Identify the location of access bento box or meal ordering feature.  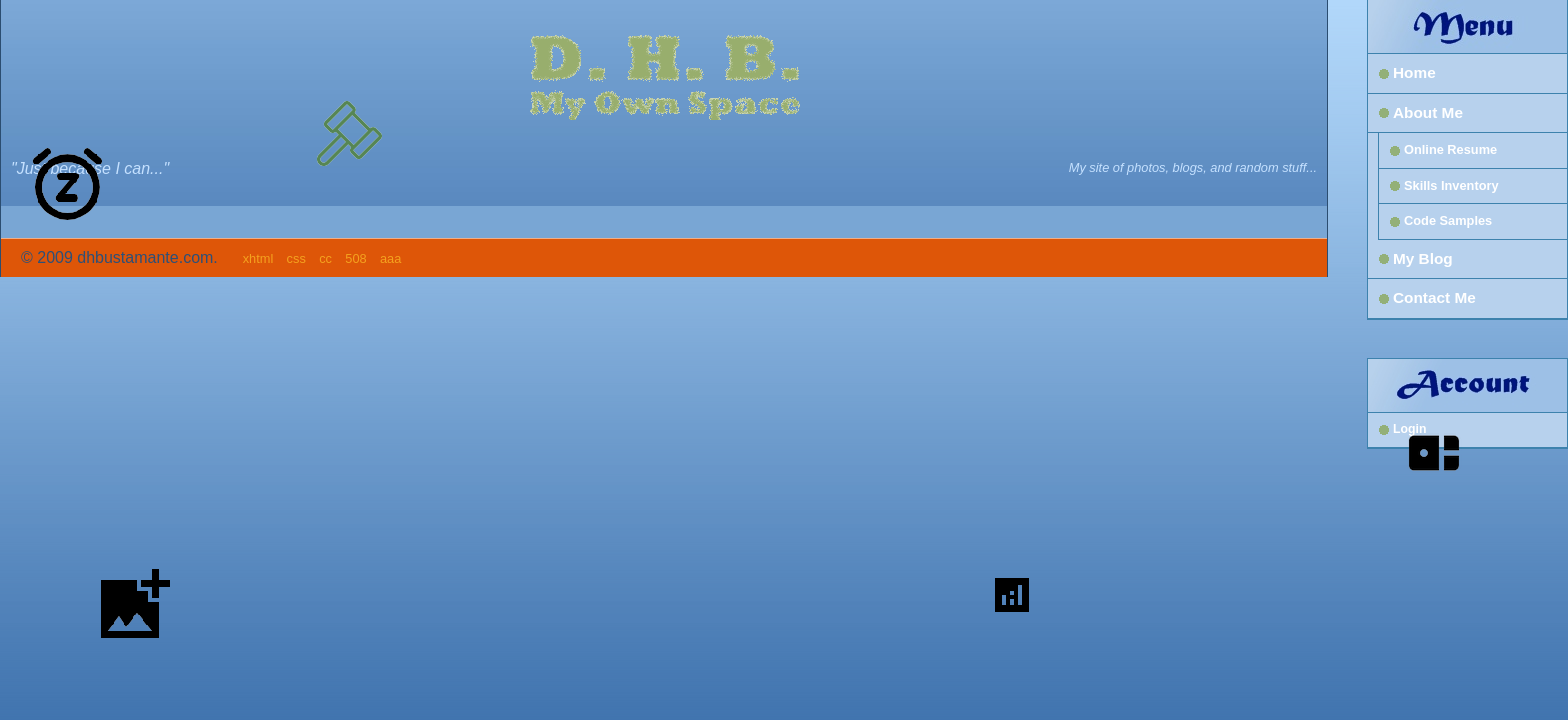
(1434, 453).